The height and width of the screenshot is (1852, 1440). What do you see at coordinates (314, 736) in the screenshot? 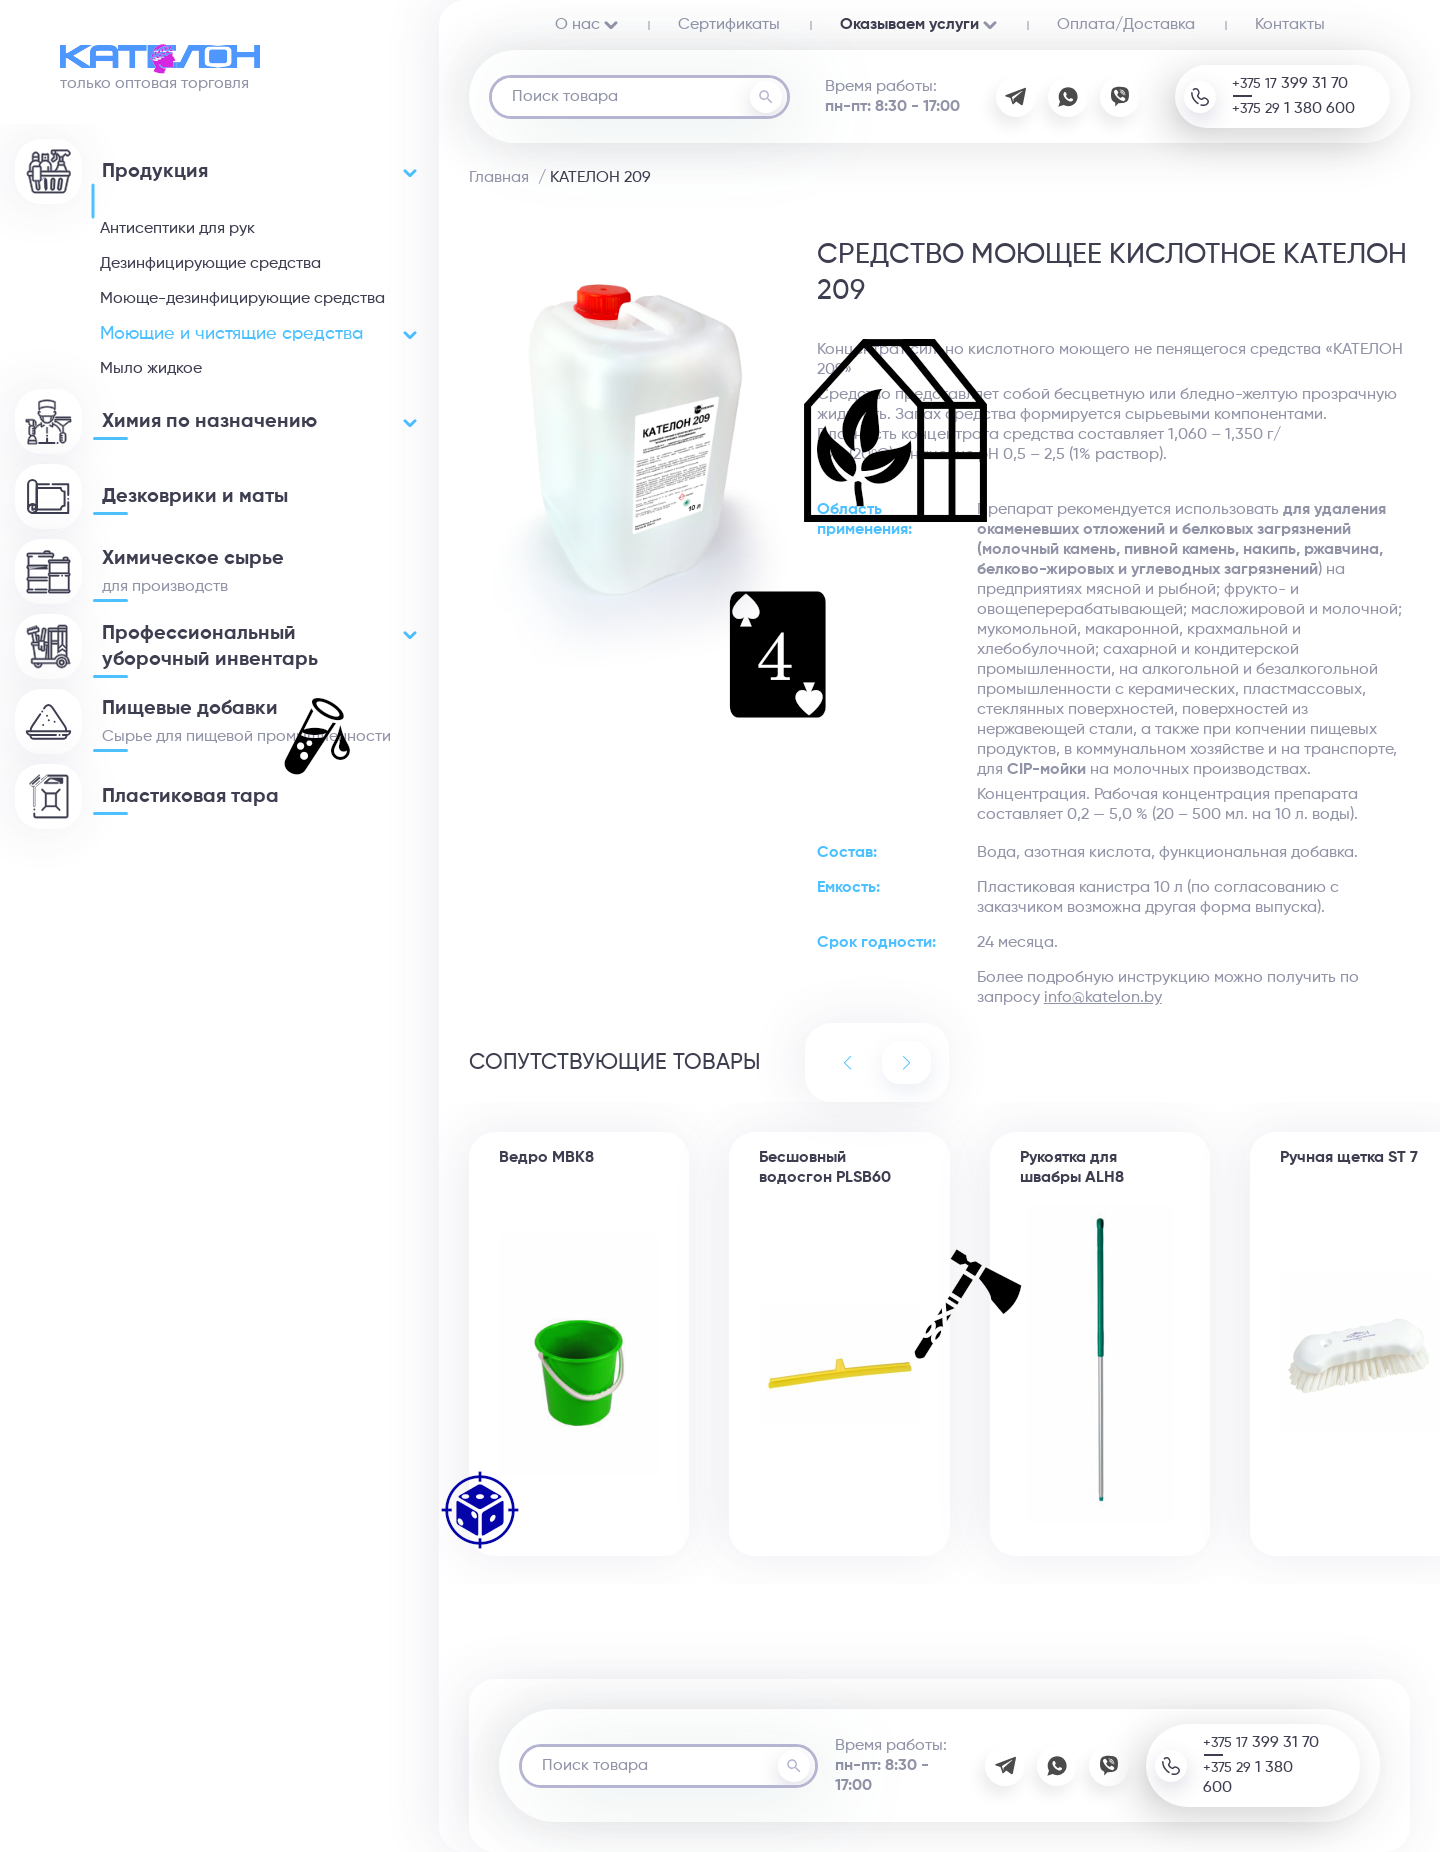
I see `indicates a chemistry or alchemy feature` at bounding box center [314, 736].